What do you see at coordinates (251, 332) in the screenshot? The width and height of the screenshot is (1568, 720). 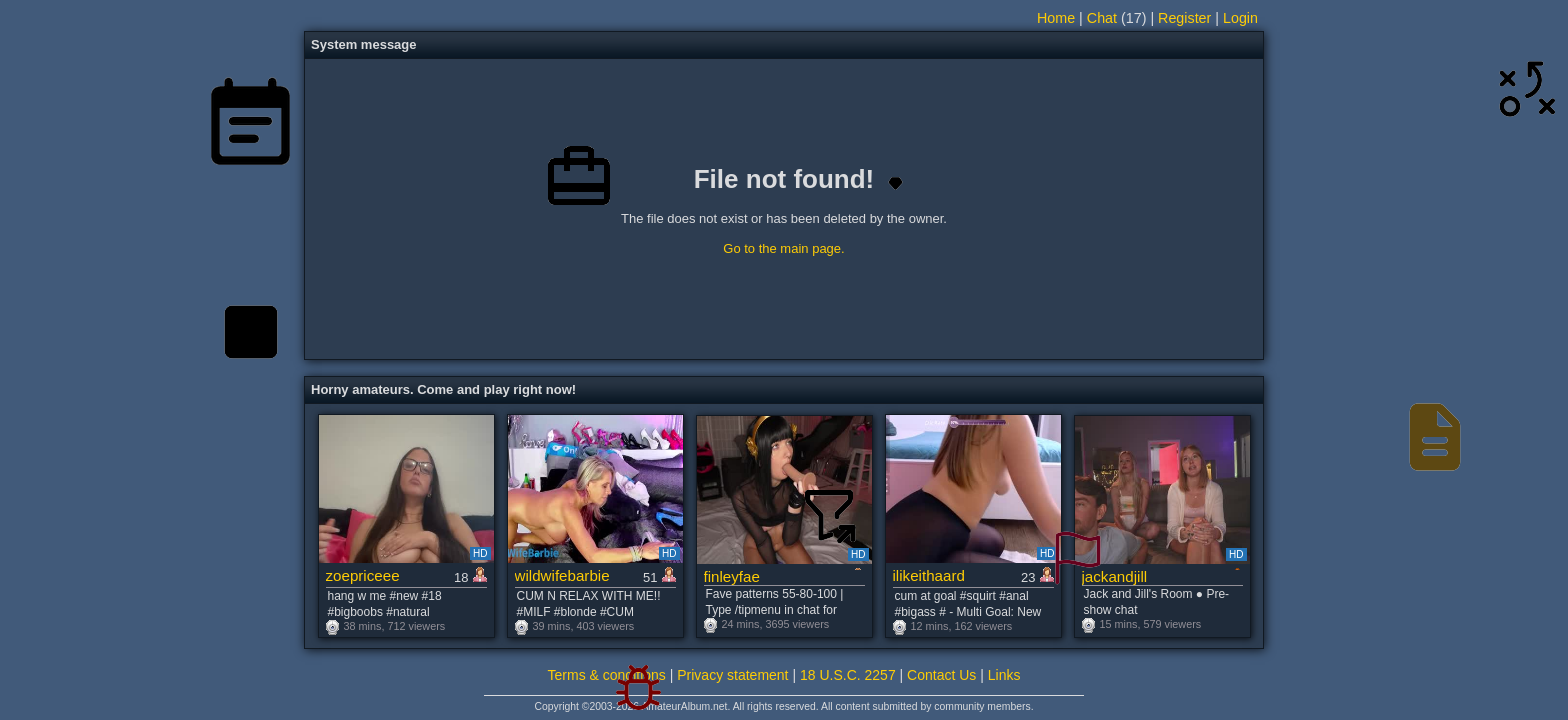 I see `stop or halt media playback` at bounding box center [251, 332].